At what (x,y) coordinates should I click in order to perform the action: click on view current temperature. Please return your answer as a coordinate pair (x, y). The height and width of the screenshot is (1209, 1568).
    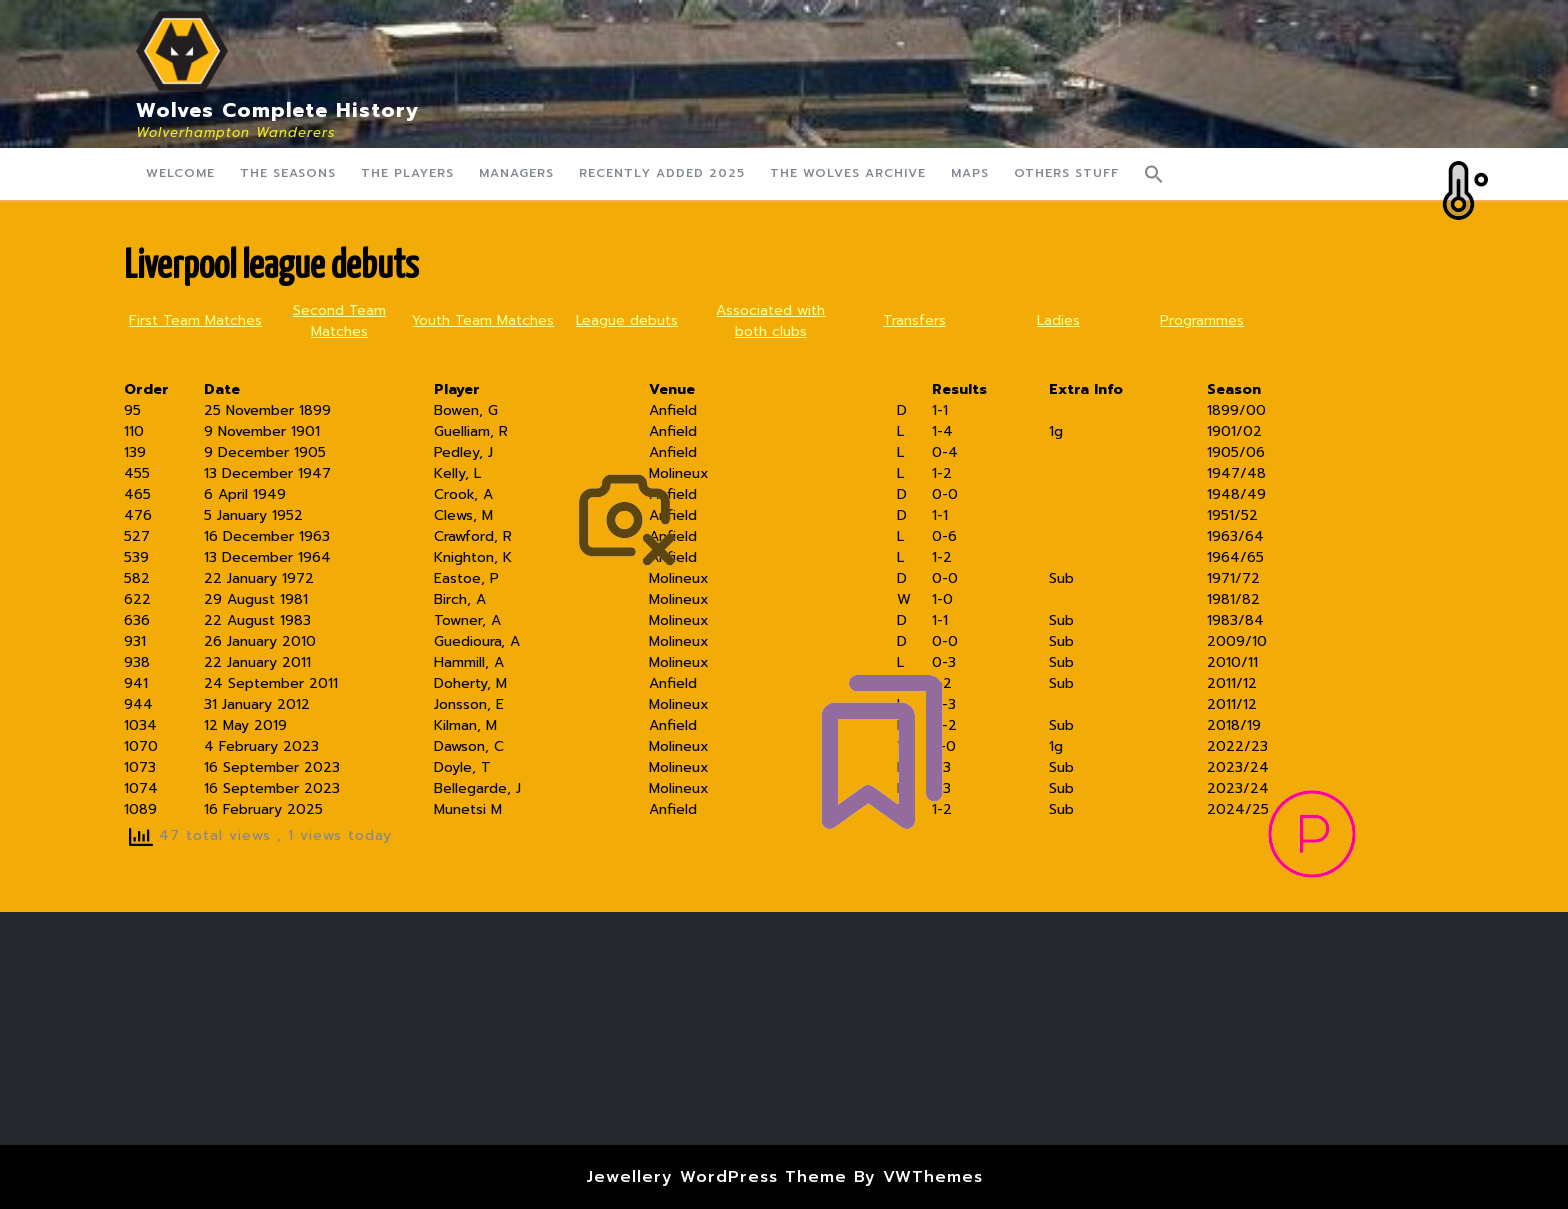
    Looking at the image, I should click on (1460, 190).